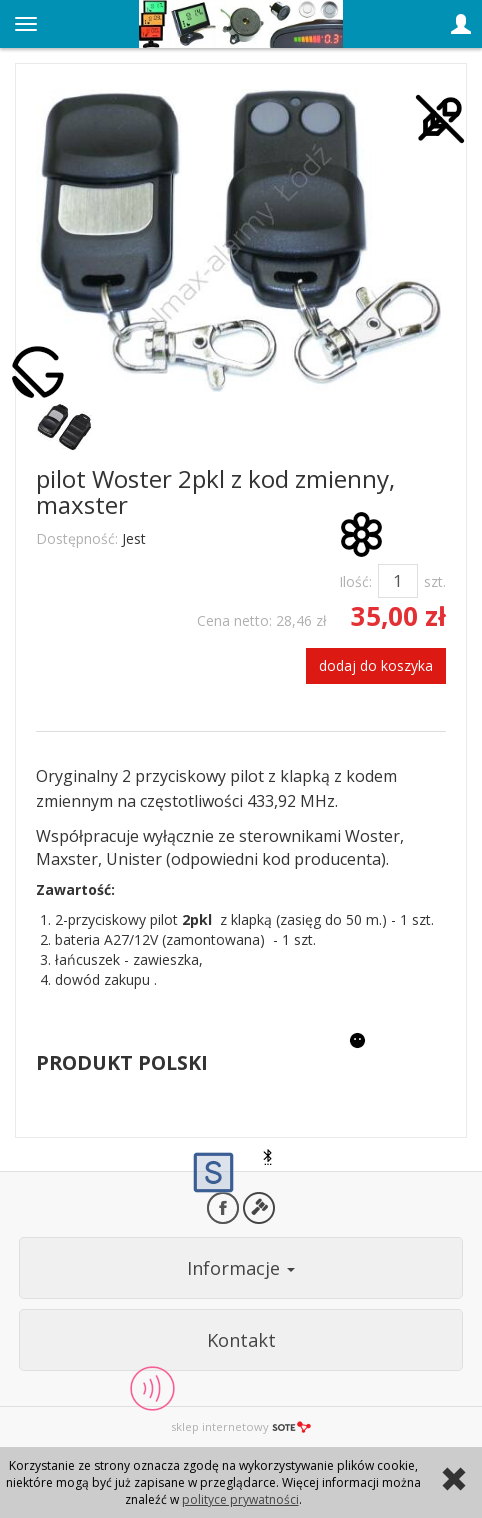 The image size is (482, 1518). I want to click on Gatsby framework logo, so click(37, 372).